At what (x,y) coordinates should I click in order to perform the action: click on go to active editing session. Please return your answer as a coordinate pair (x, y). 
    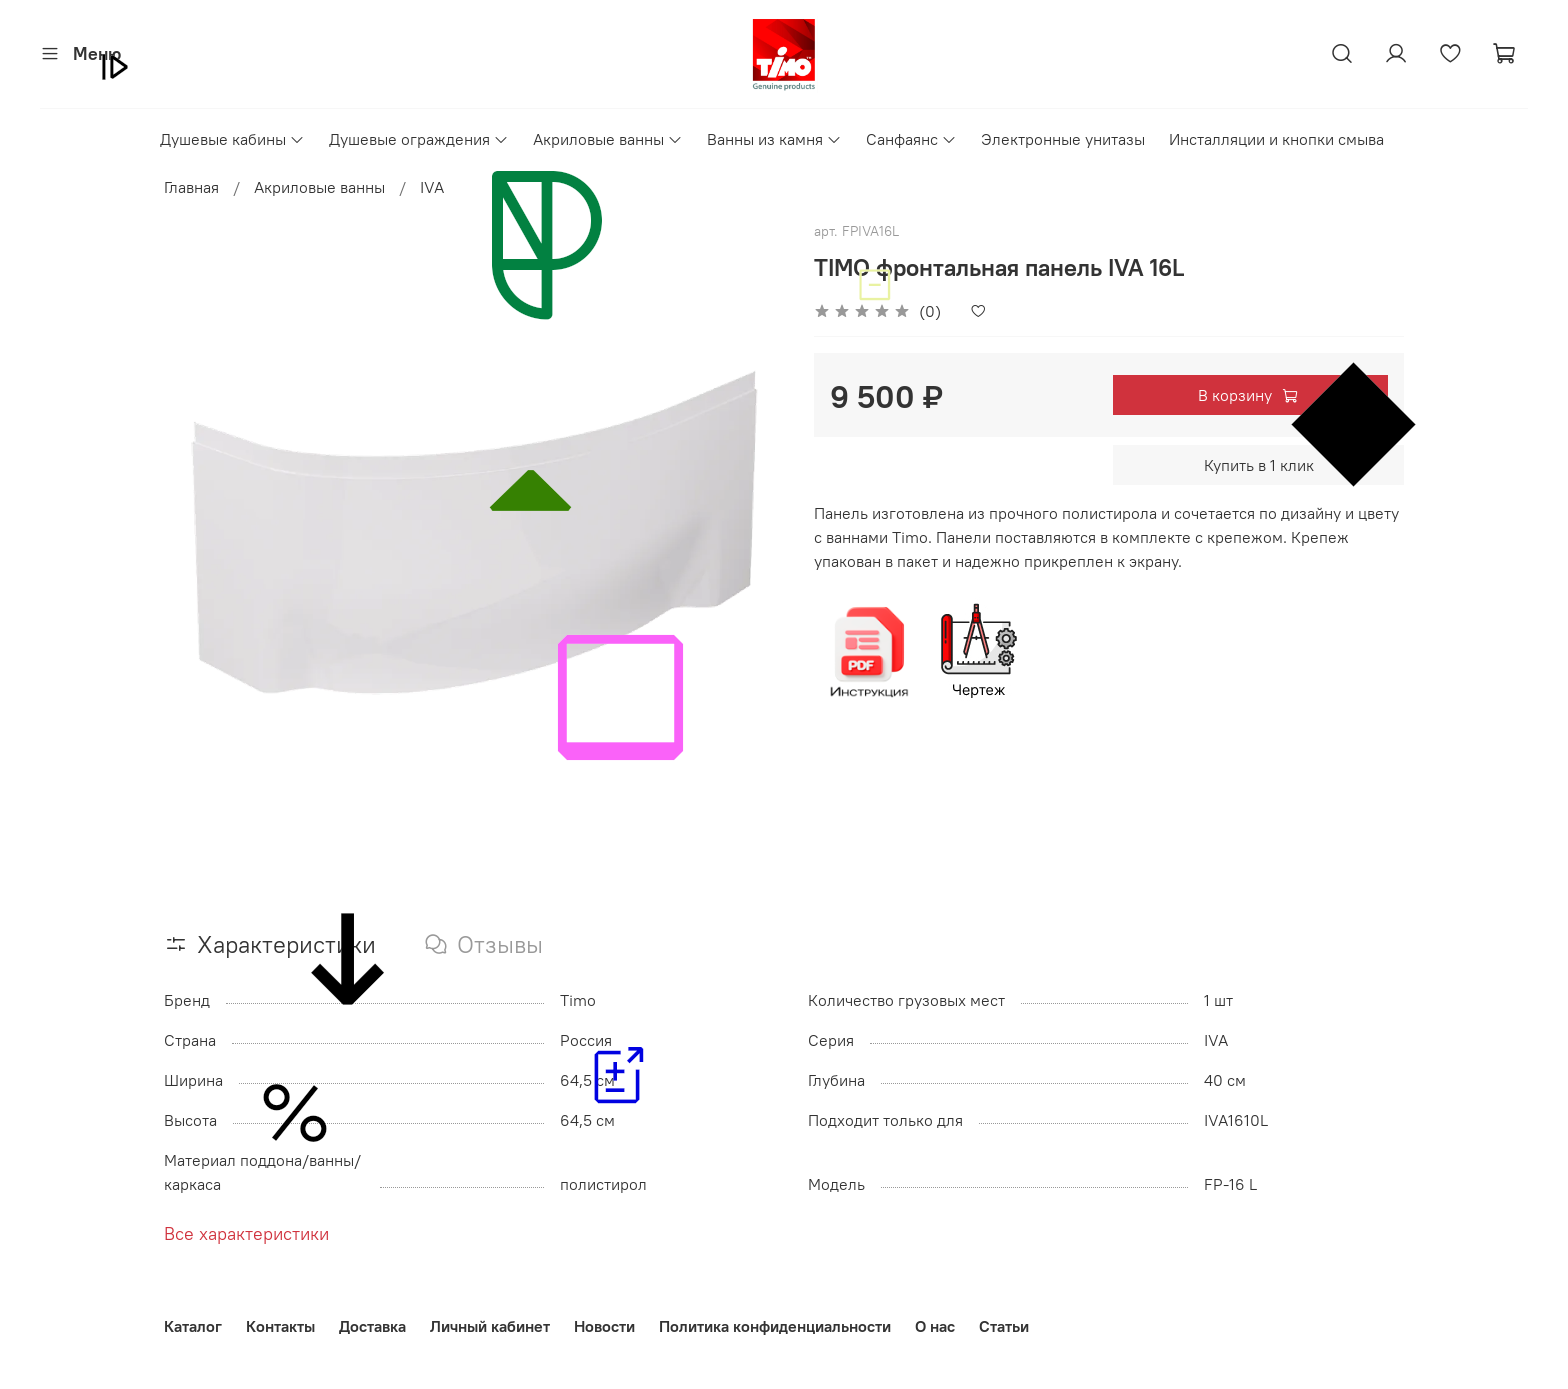
    Looking at the image, I should click on (617, 1077).